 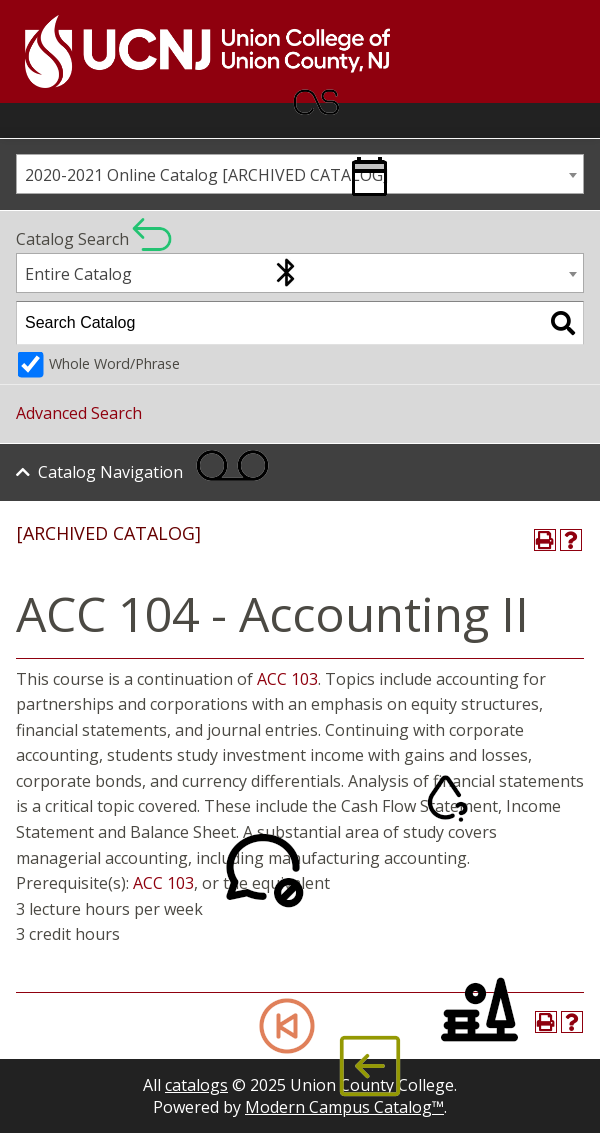 I want to click on view nearby parks or green spaces, so click(x=479, y=1013).